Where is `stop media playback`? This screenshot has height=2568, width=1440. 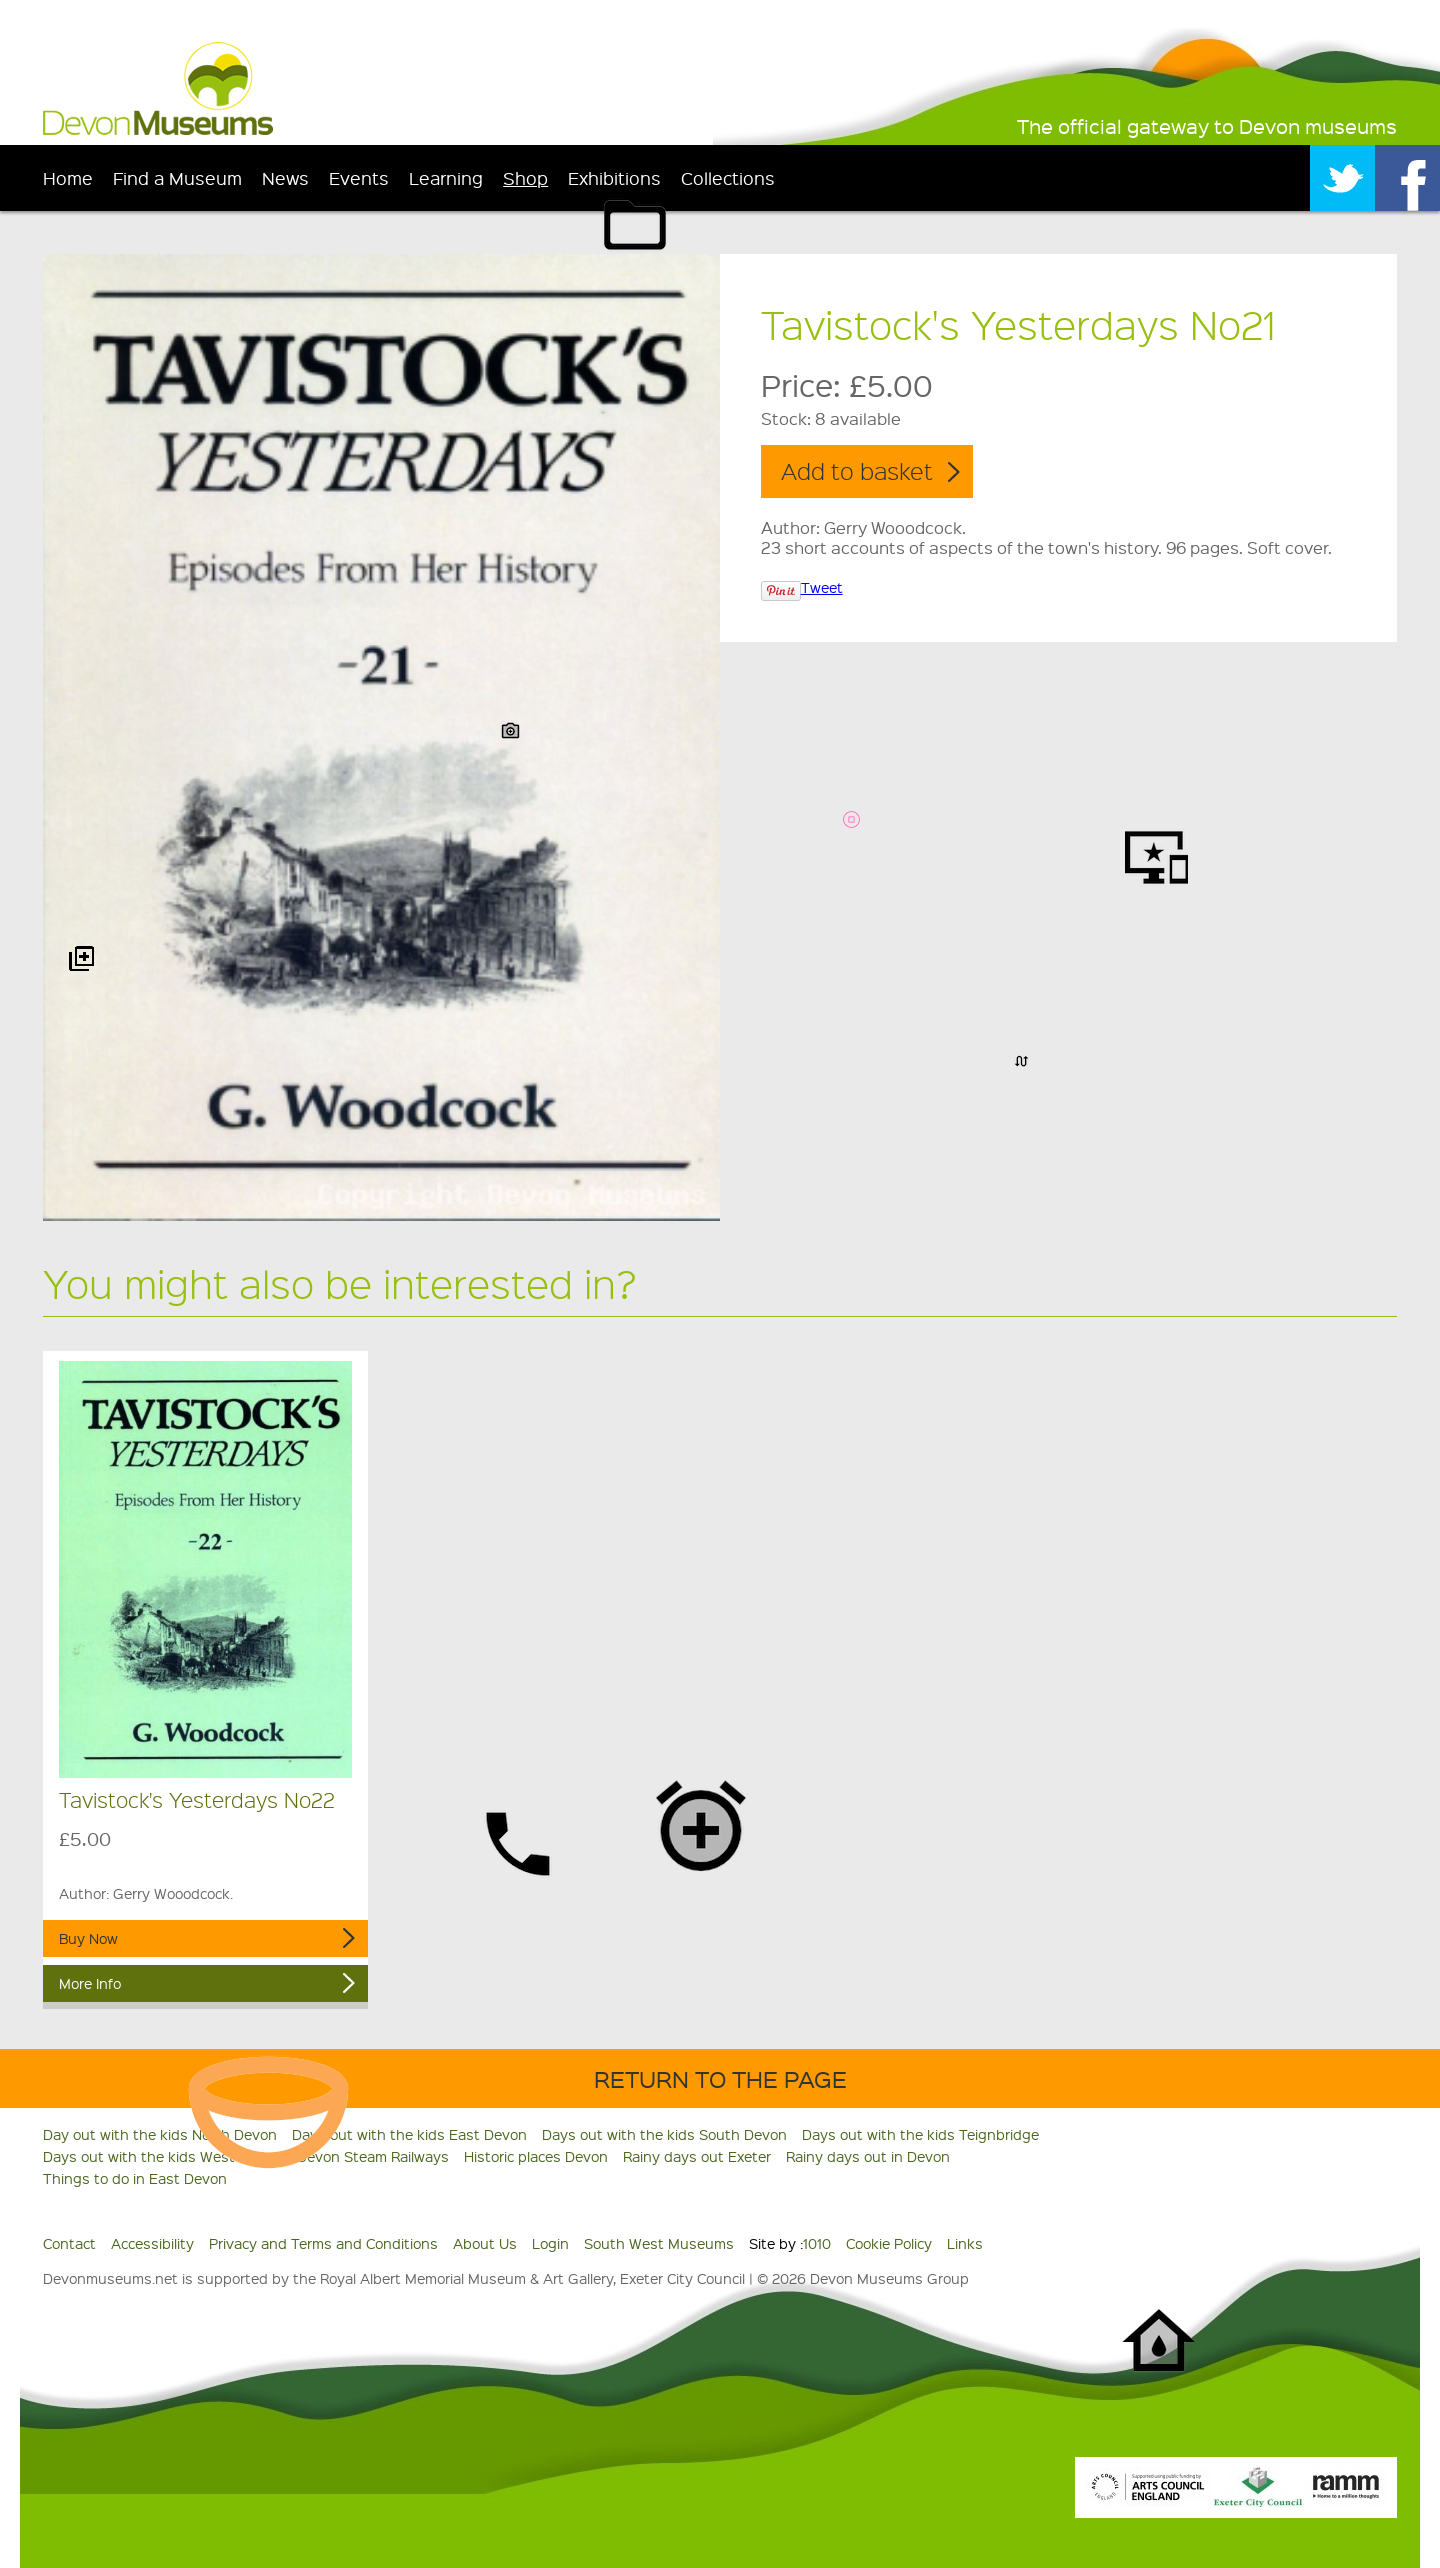
stop media playback is located at coordinates (851, 819).